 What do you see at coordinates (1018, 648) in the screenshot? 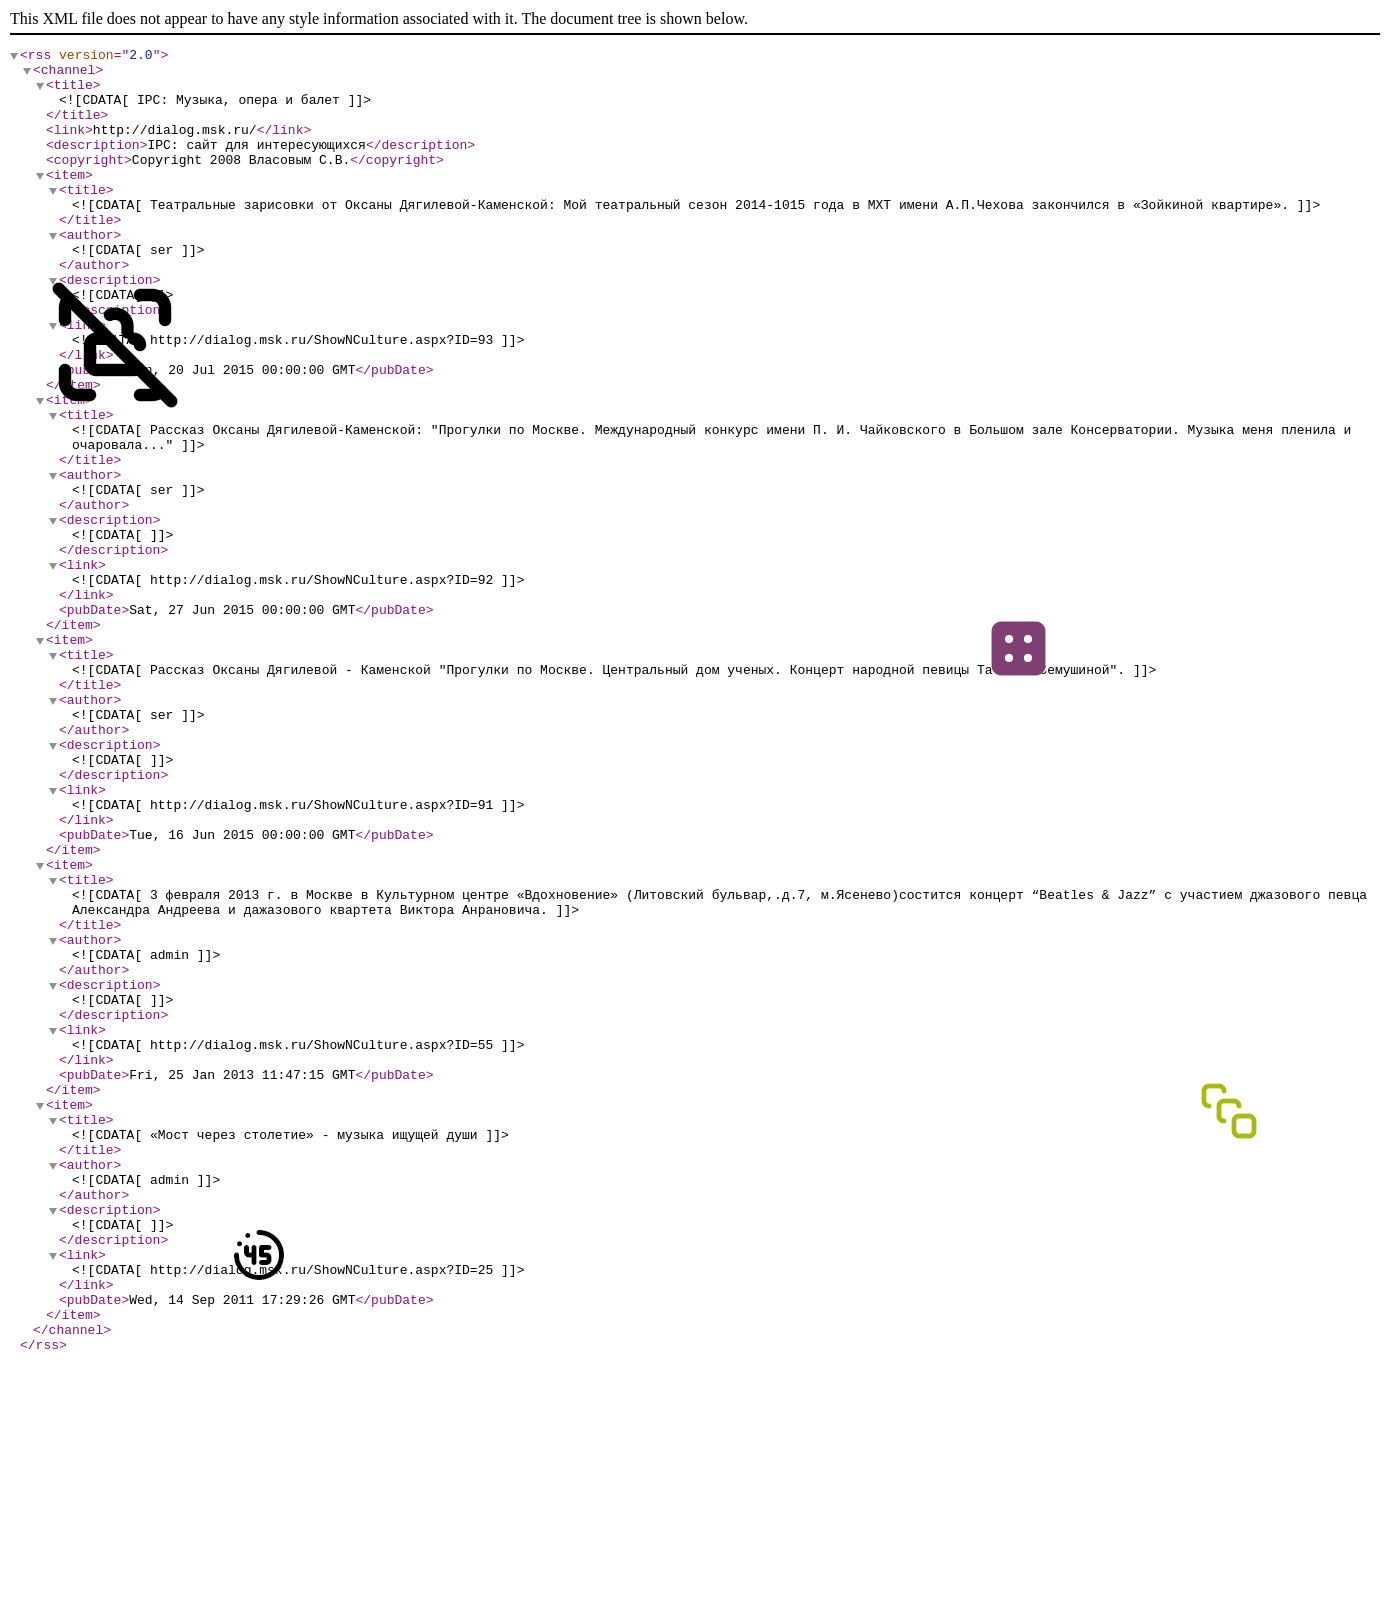
I see `roll or randomize with a value of four` at bounding box center [1018, 648].